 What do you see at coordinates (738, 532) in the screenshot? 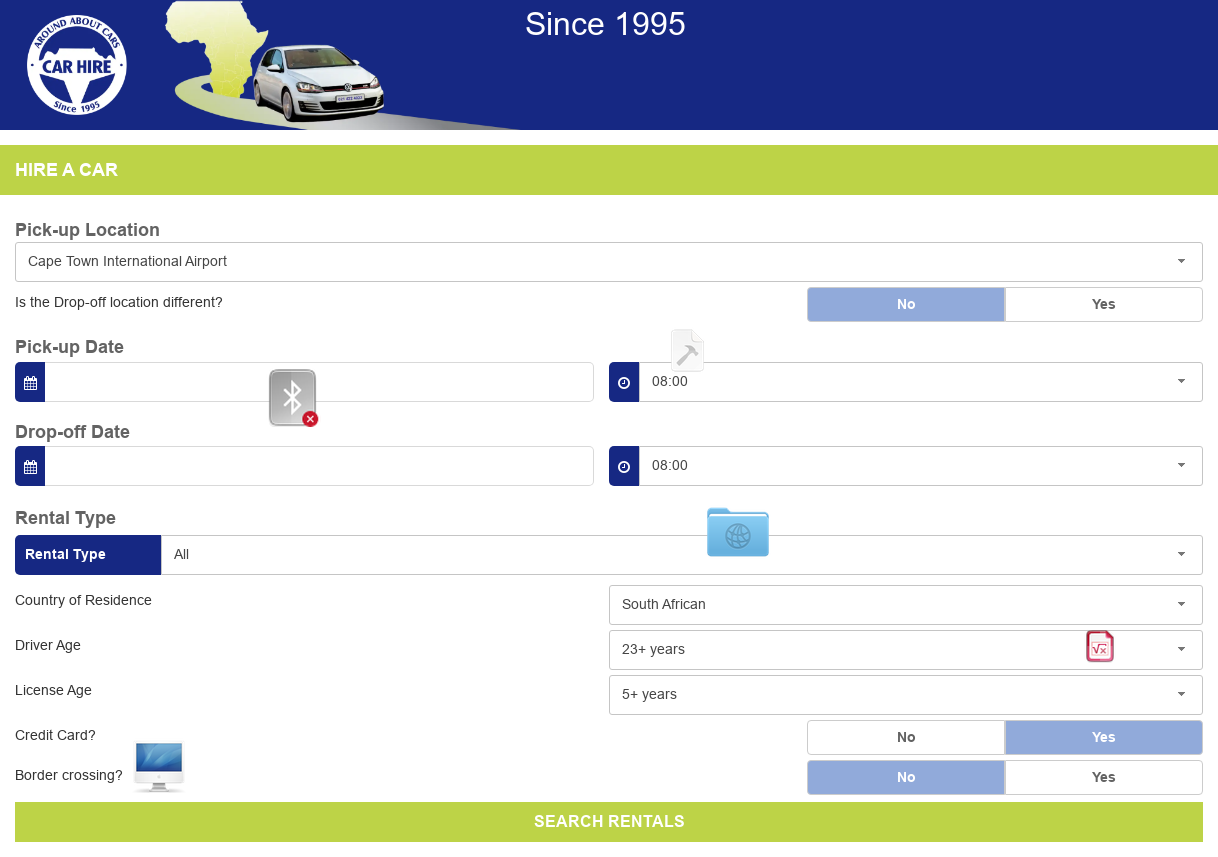
I see `folder containing HTML or web-related files` at bounding box center [738, 532].